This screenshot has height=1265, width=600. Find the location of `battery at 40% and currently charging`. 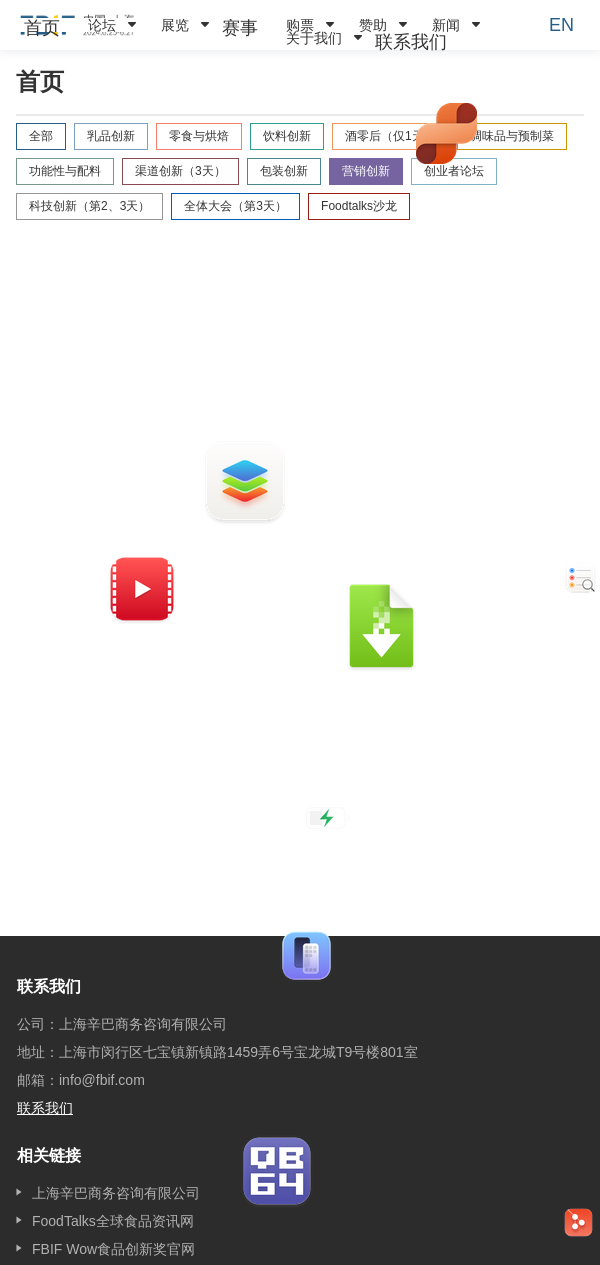

battery at 40% and currently charging is located at coordinates (328, 818).